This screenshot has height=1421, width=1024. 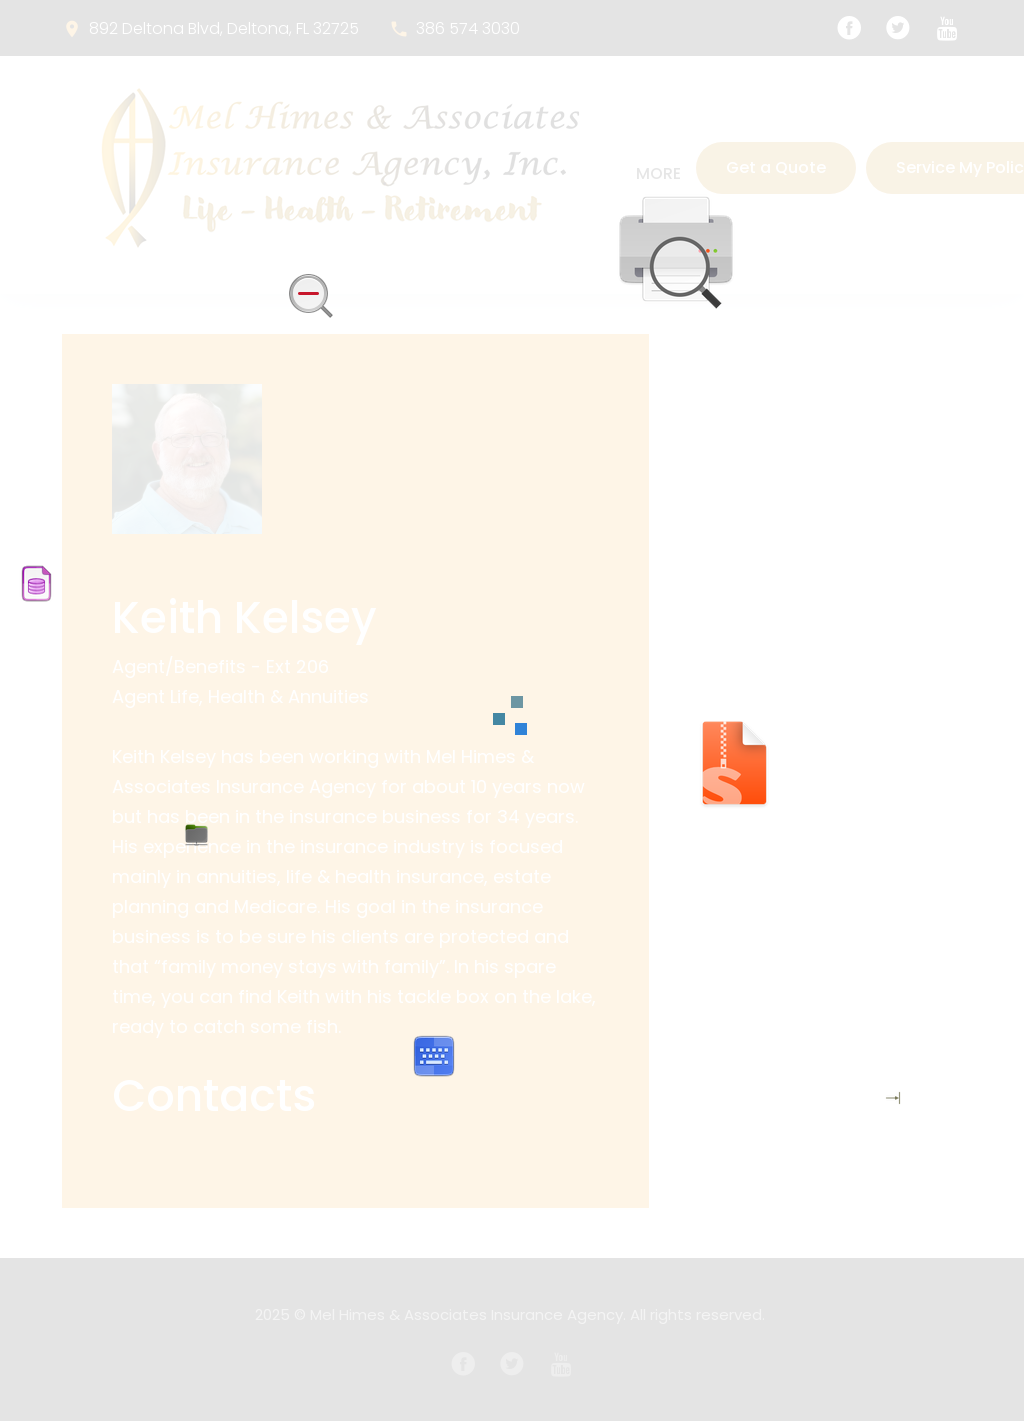 I want to click on access peripheral device settings, so click(x=434, y=1056).